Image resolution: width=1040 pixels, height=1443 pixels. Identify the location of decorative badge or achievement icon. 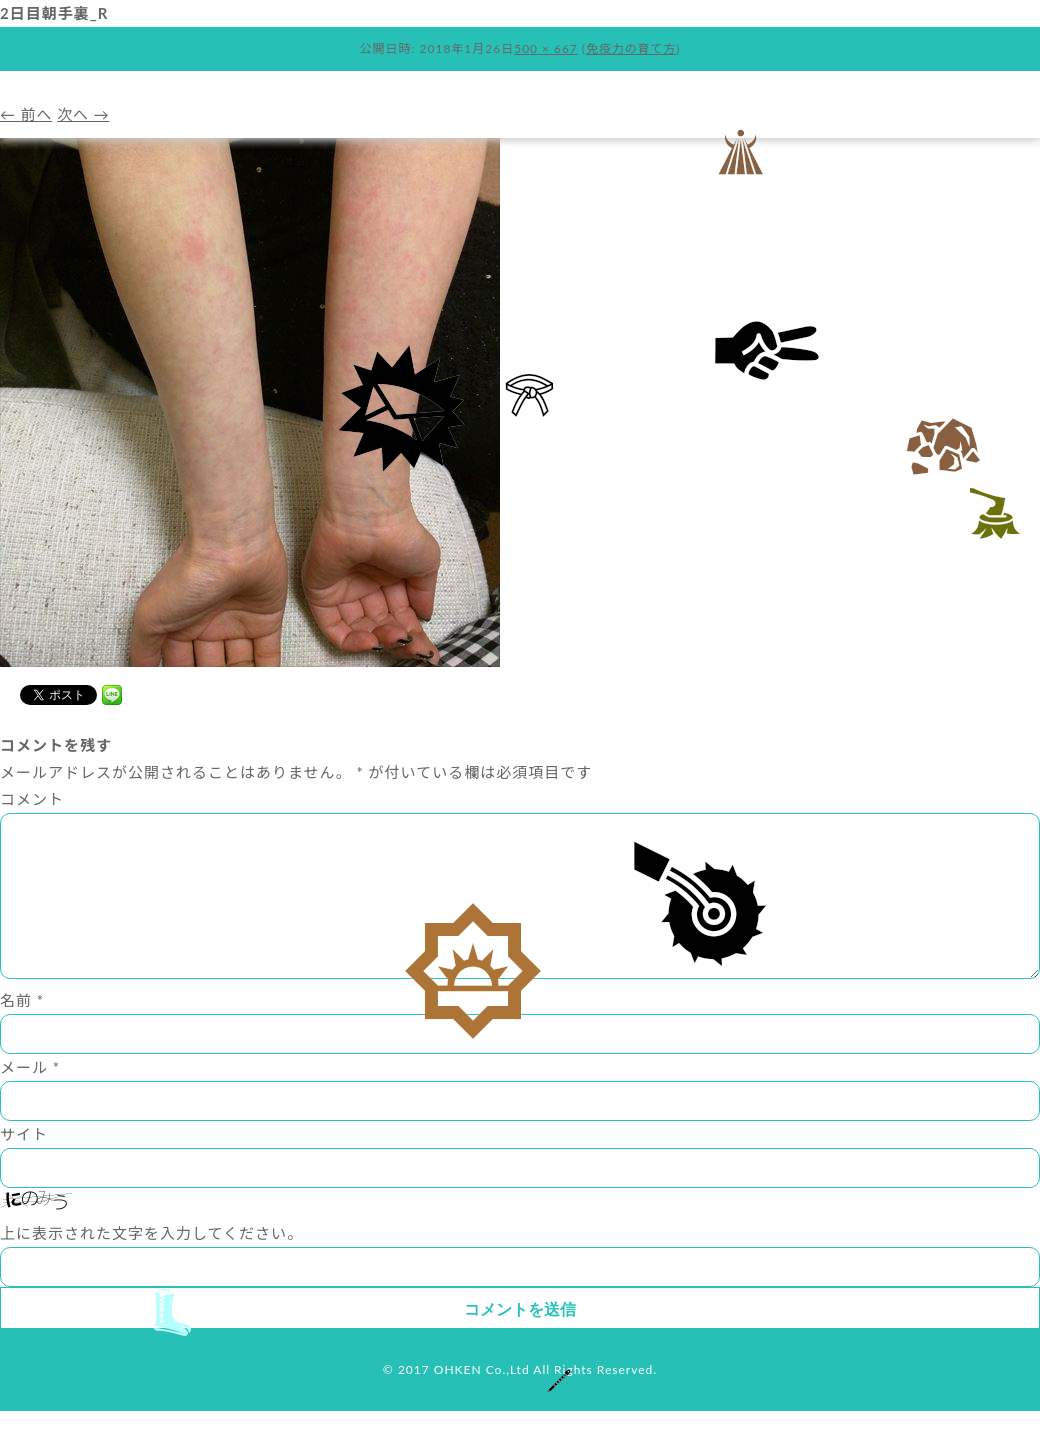
(473, 971).